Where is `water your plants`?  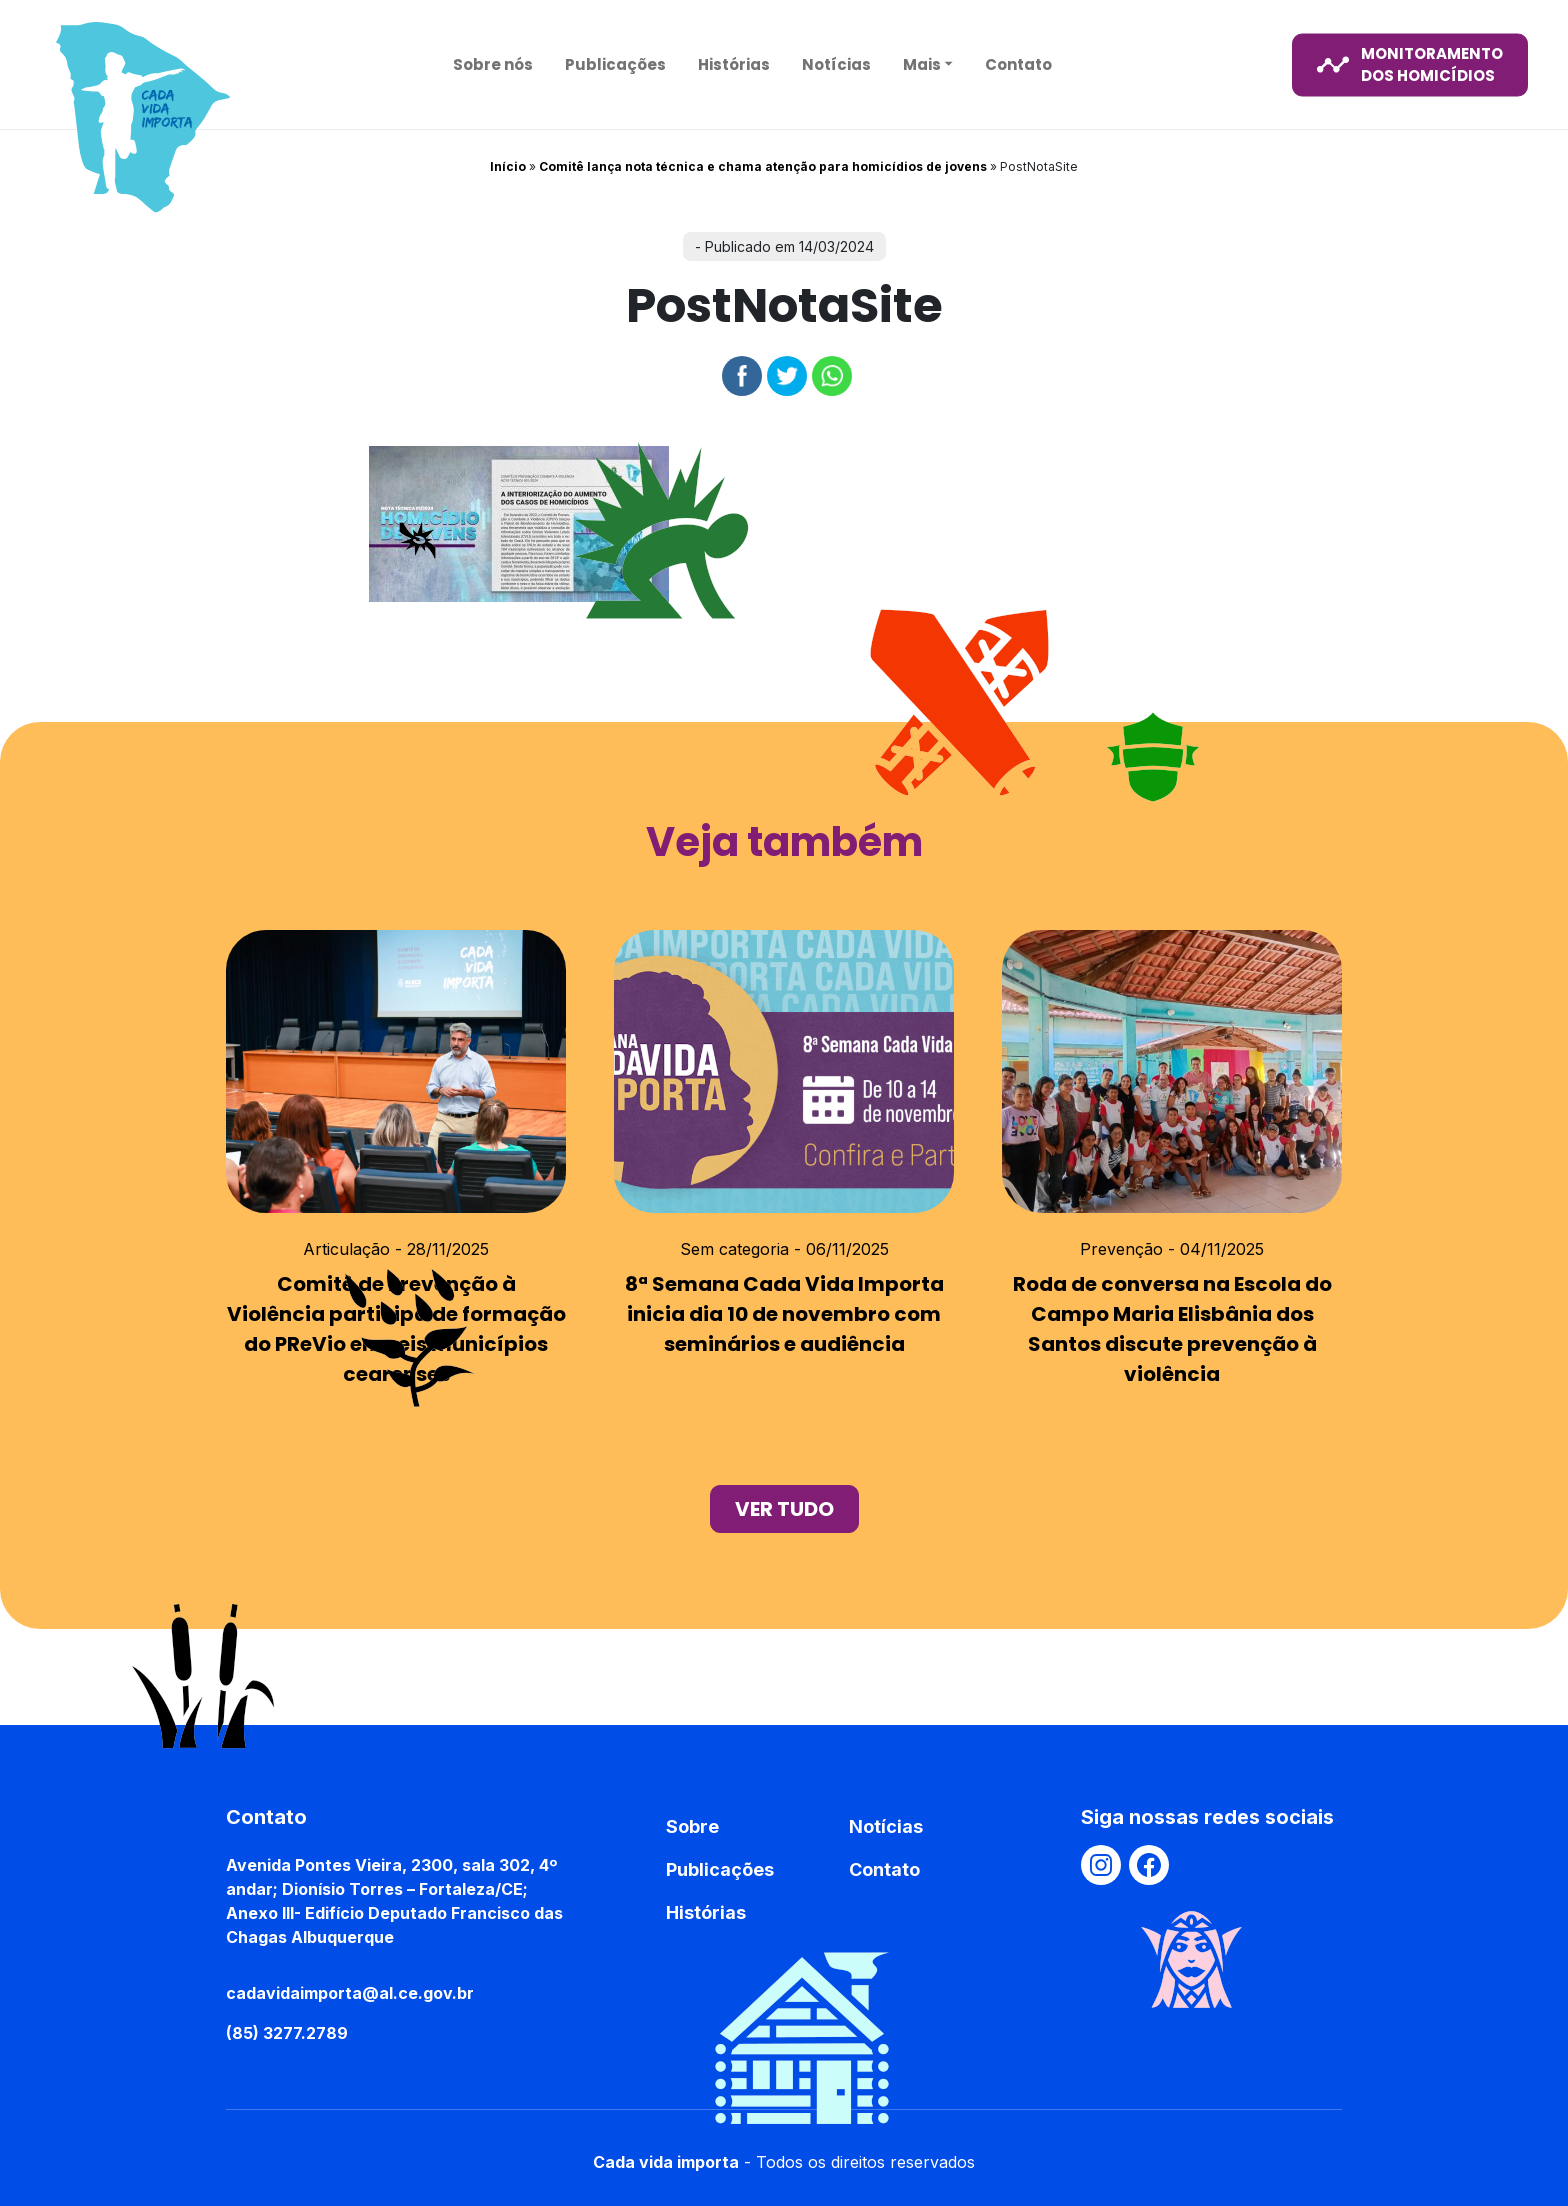
water your plants is located at coordinates (413, 1336).